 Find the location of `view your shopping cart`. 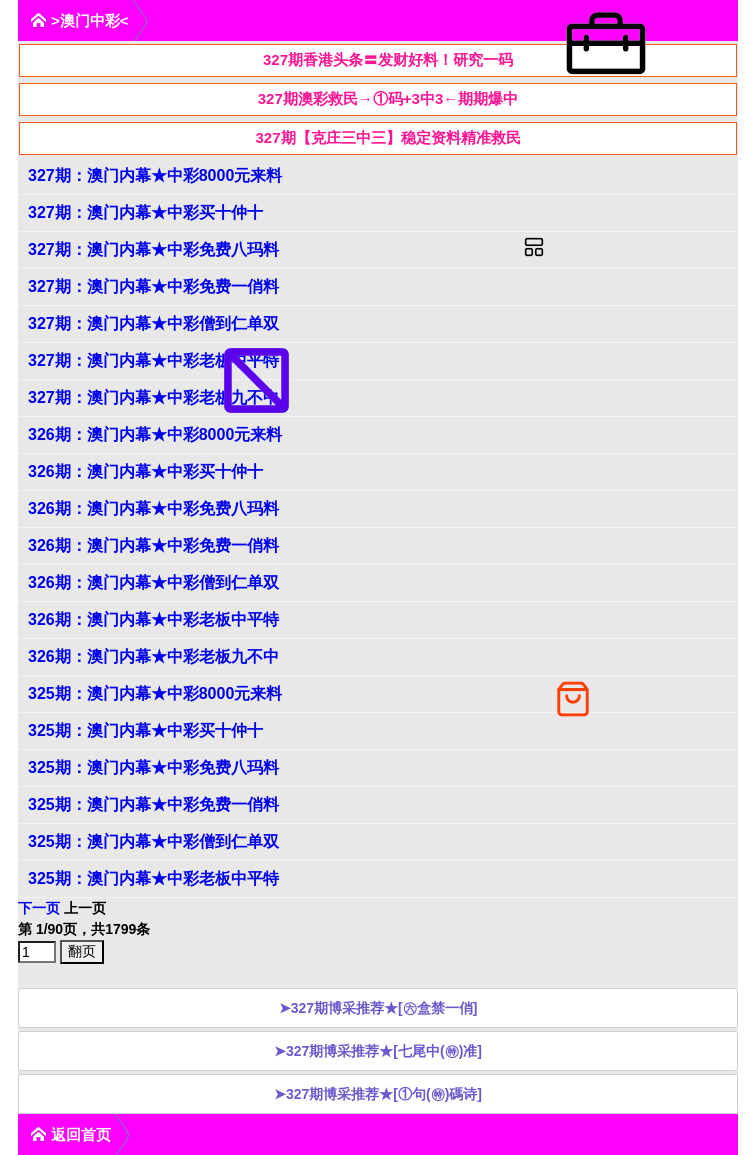

view your shopping cart is located at coordinates (573, 699).